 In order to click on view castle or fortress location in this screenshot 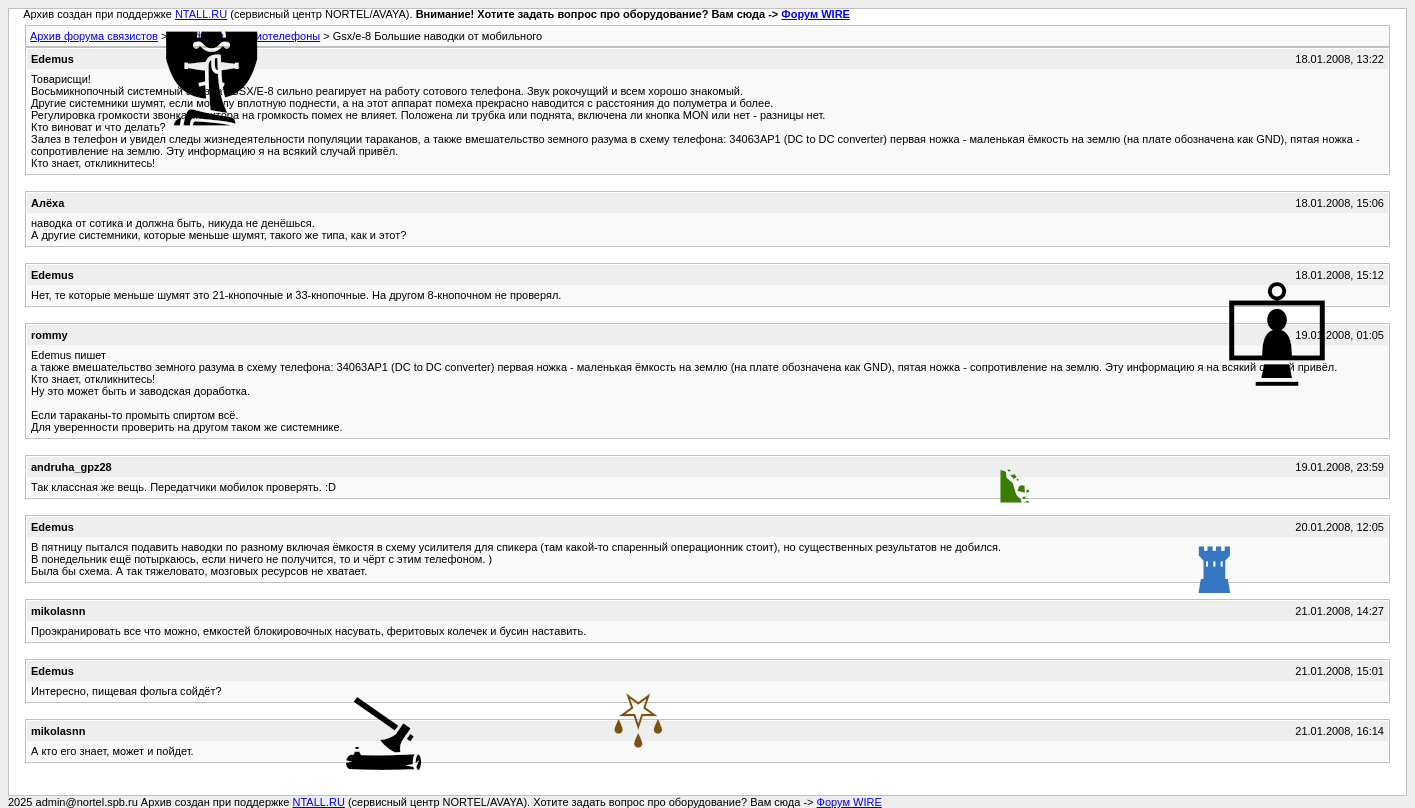, I will do `click(1214, 569)`.